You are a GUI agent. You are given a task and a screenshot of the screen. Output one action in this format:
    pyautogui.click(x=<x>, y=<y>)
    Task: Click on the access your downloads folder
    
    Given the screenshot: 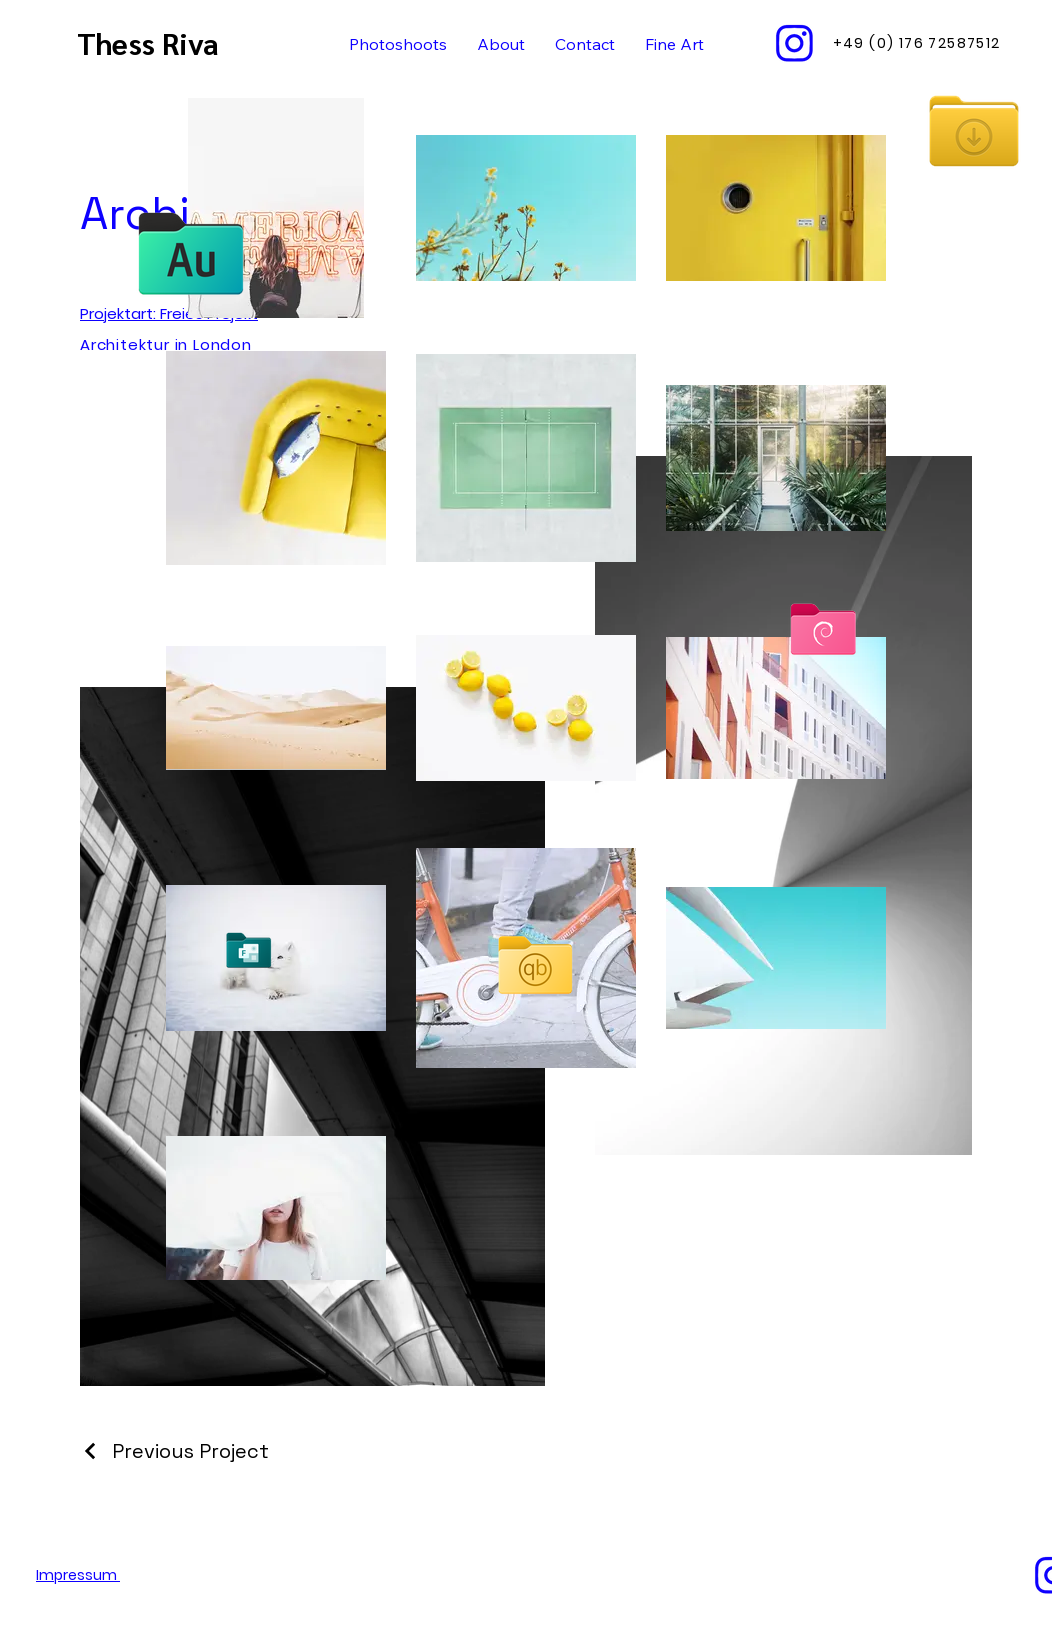 What is the action you would take?
    pyautogui.click(x=974, y=131)
    